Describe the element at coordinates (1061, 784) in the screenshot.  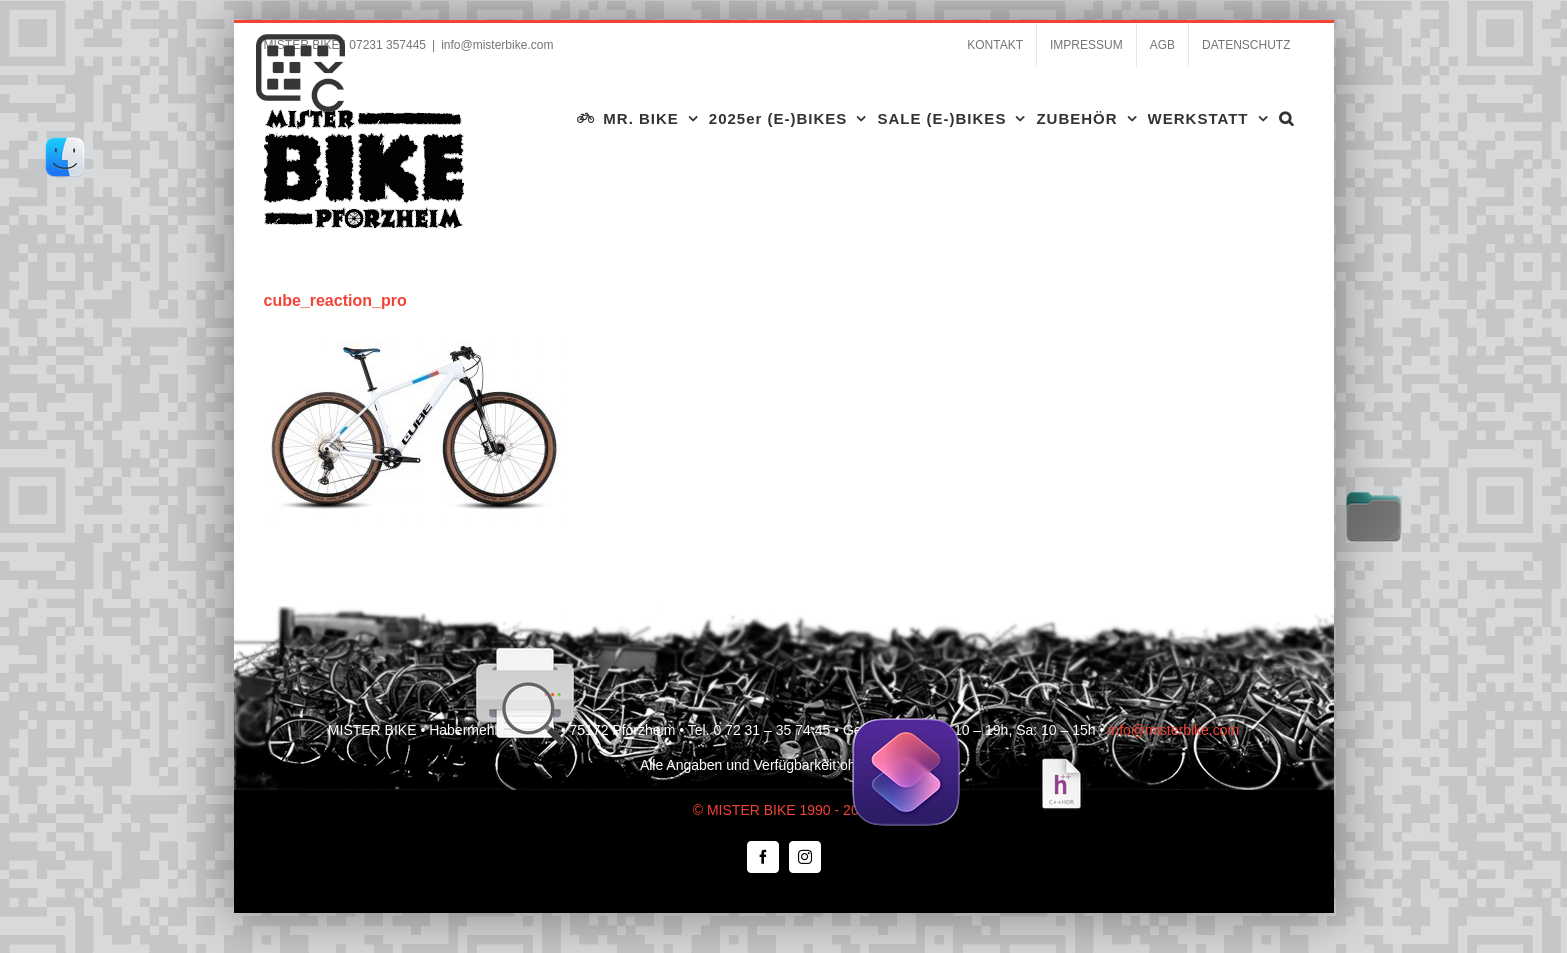
I see `a C++ header file` at that location.